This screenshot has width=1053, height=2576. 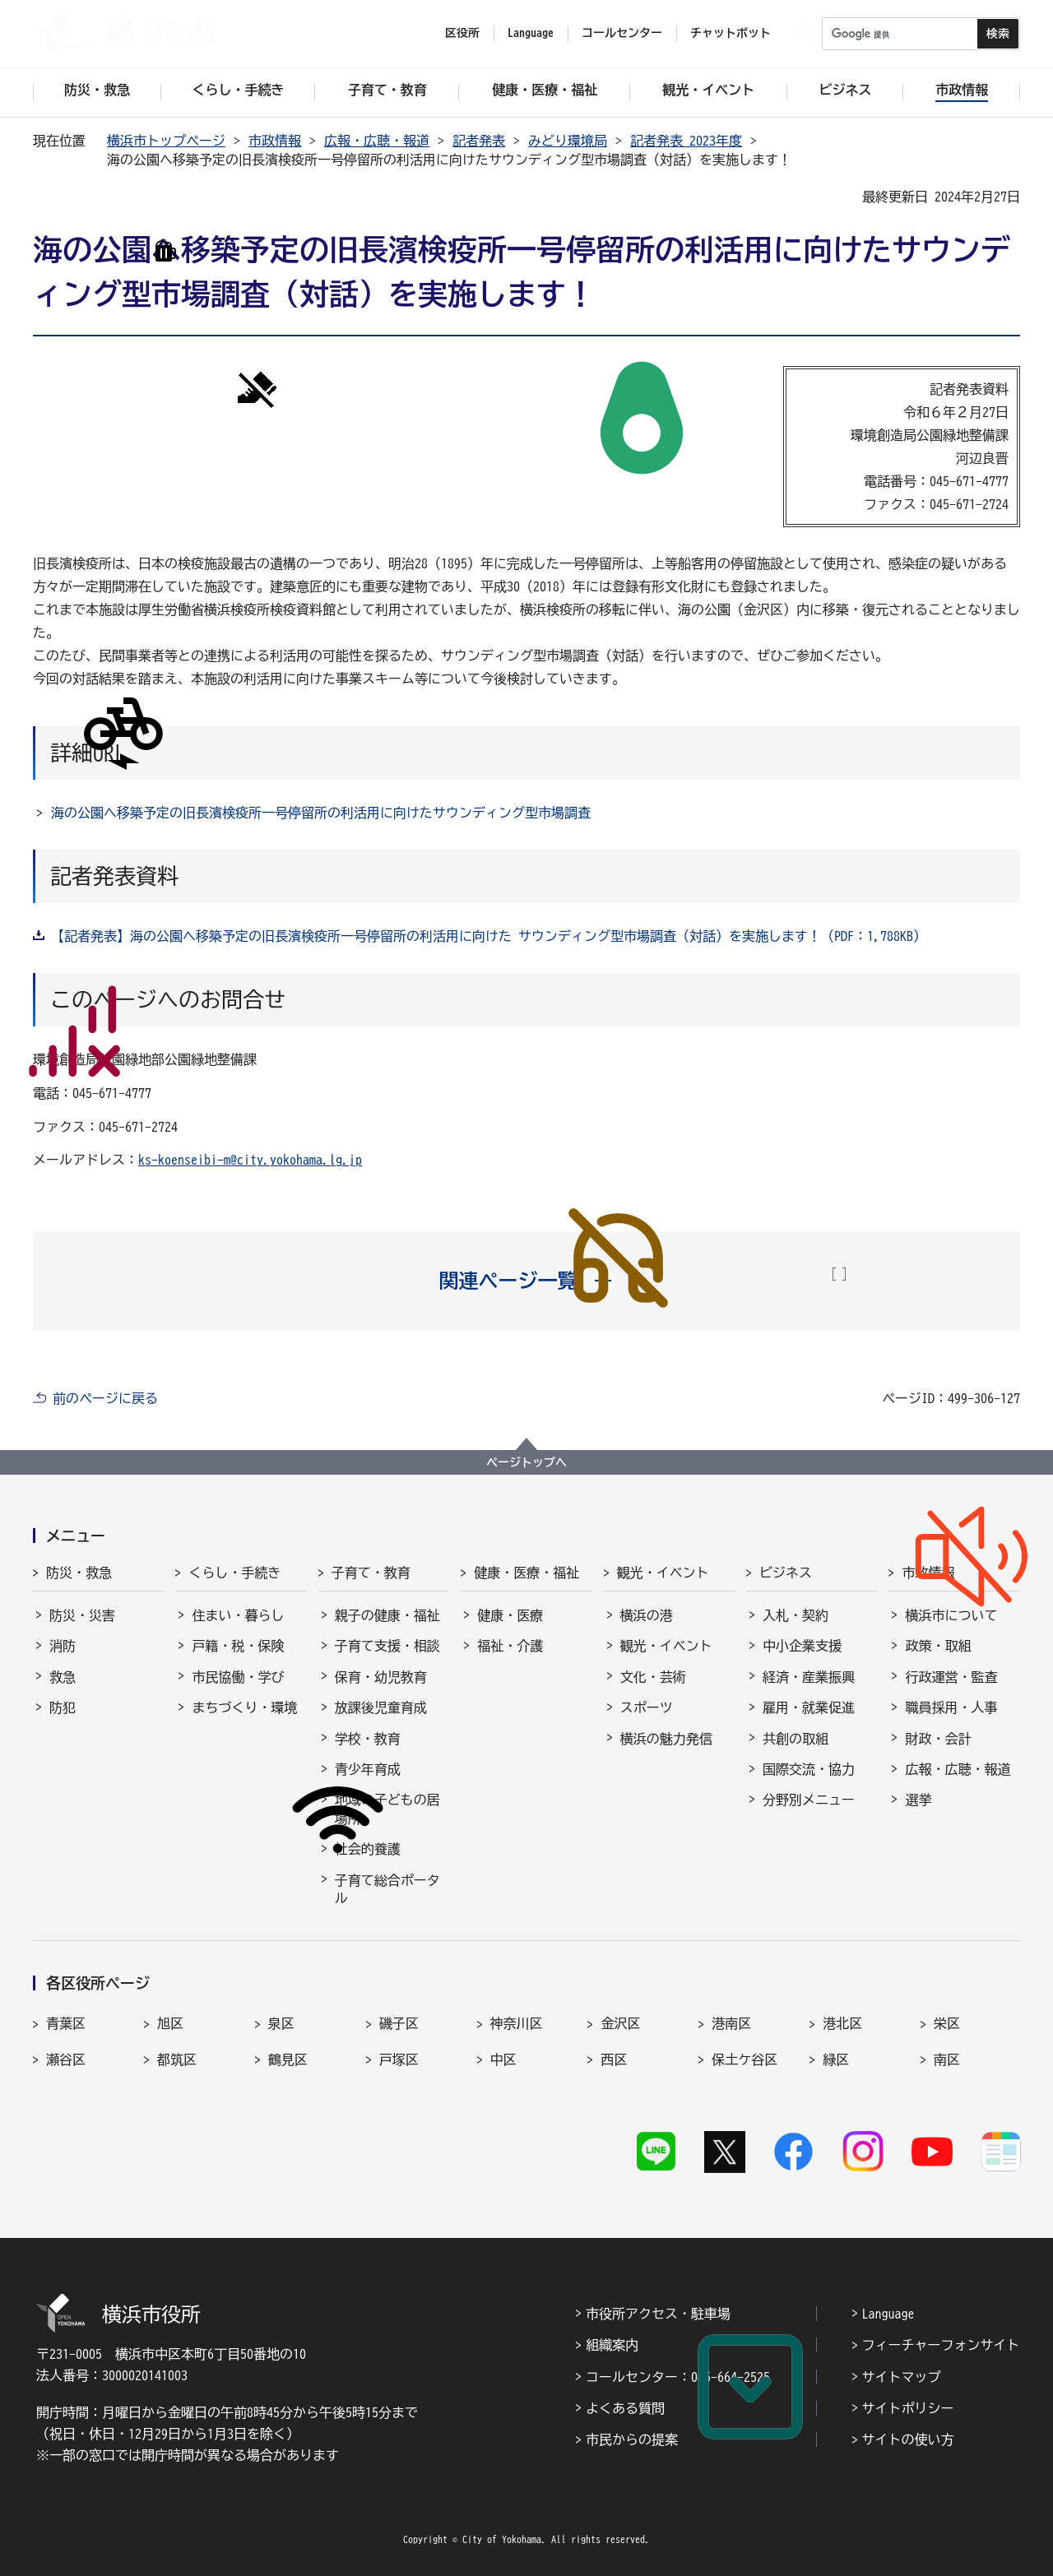 I want to click on no cellular signal available, so click(x=77, y=1037).